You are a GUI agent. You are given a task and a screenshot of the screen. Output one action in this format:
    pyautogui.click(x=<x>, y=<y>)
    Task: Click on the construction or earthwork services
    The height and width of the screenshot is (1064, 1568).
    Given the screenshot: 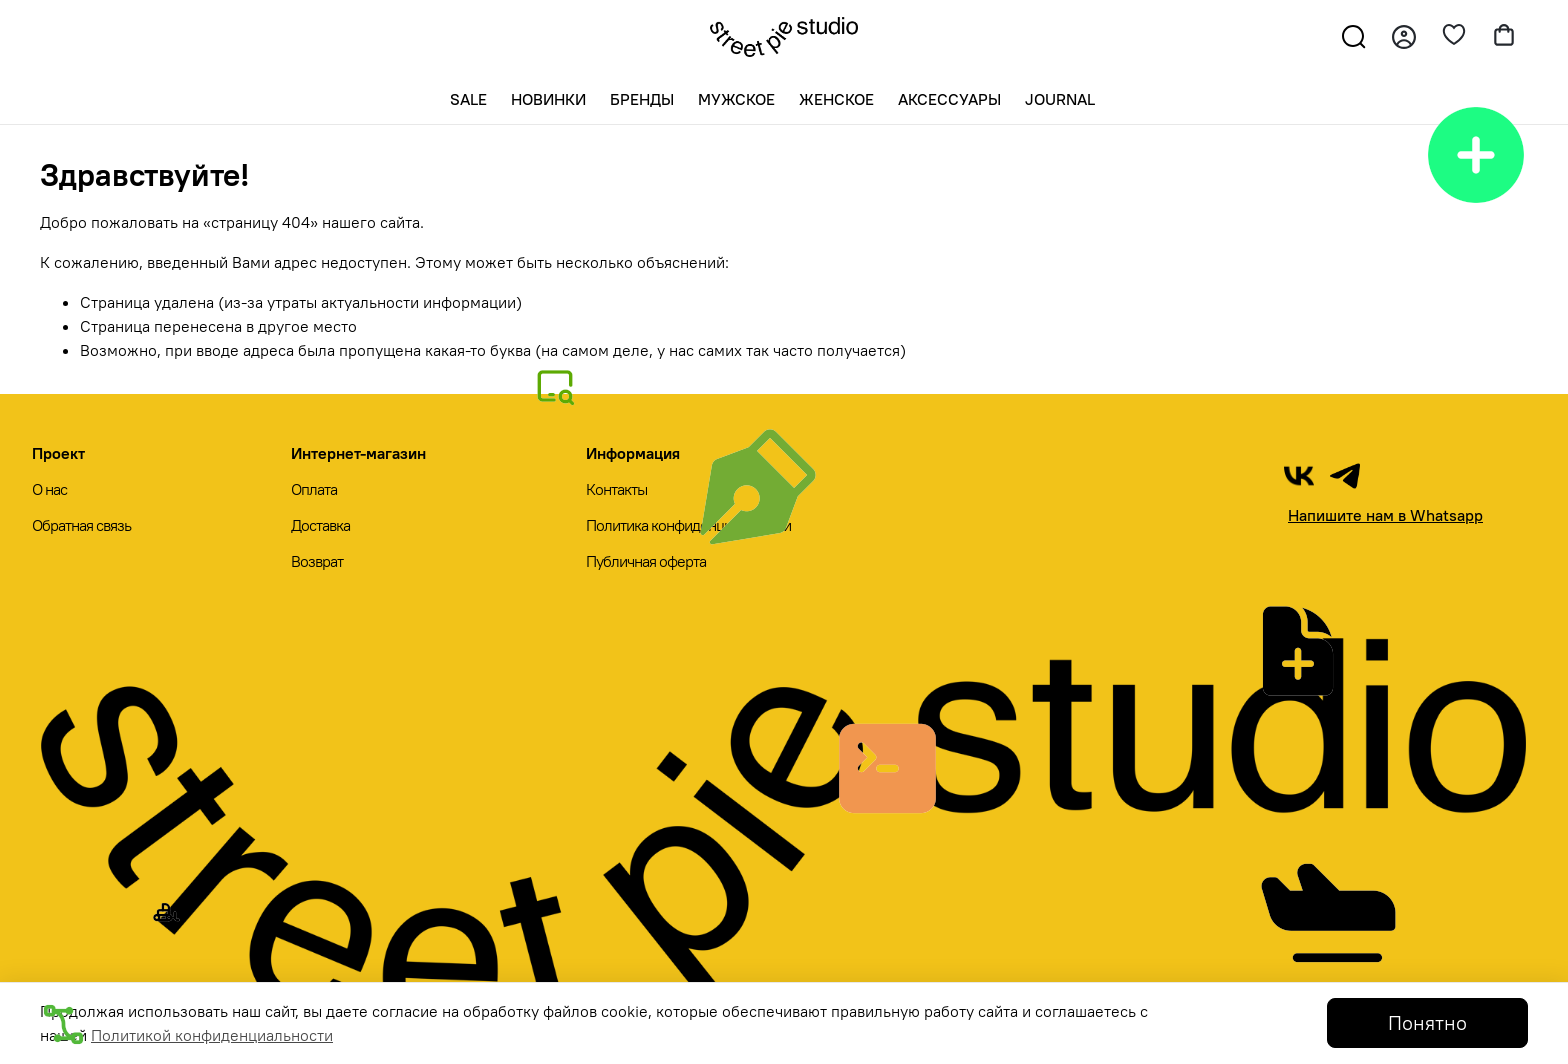 What is the action you would take?
    pyautogui.click(x=166, y=911)
    